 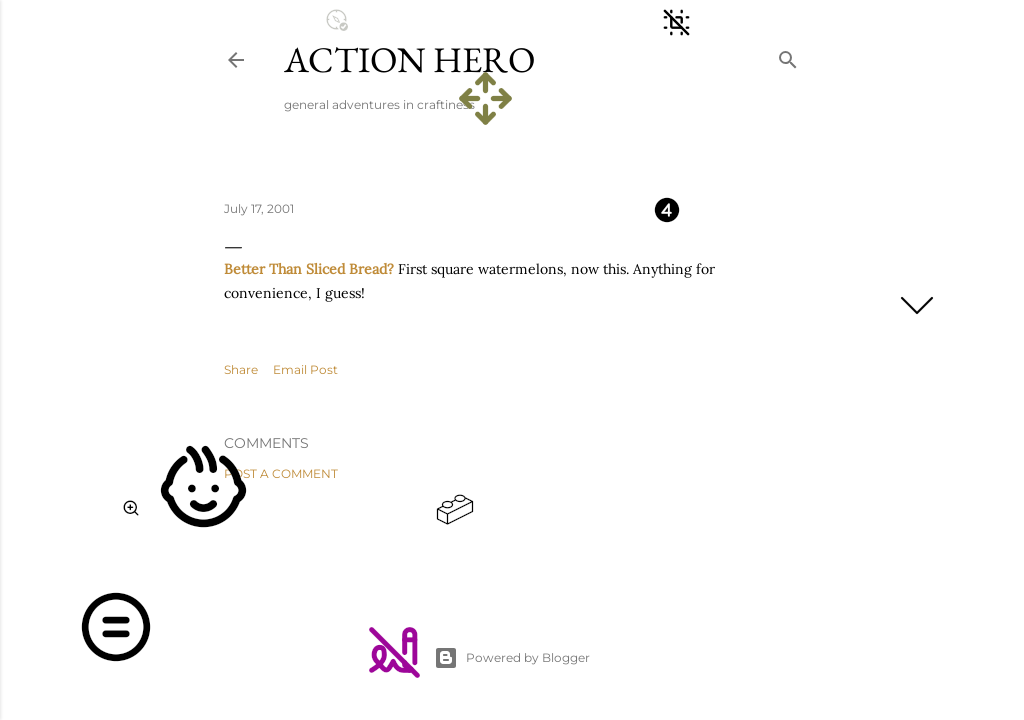 What do you see at coordinates (485, 98) in the screenshot?
I see `move or reposition an element` at bounding box center [485, 98].